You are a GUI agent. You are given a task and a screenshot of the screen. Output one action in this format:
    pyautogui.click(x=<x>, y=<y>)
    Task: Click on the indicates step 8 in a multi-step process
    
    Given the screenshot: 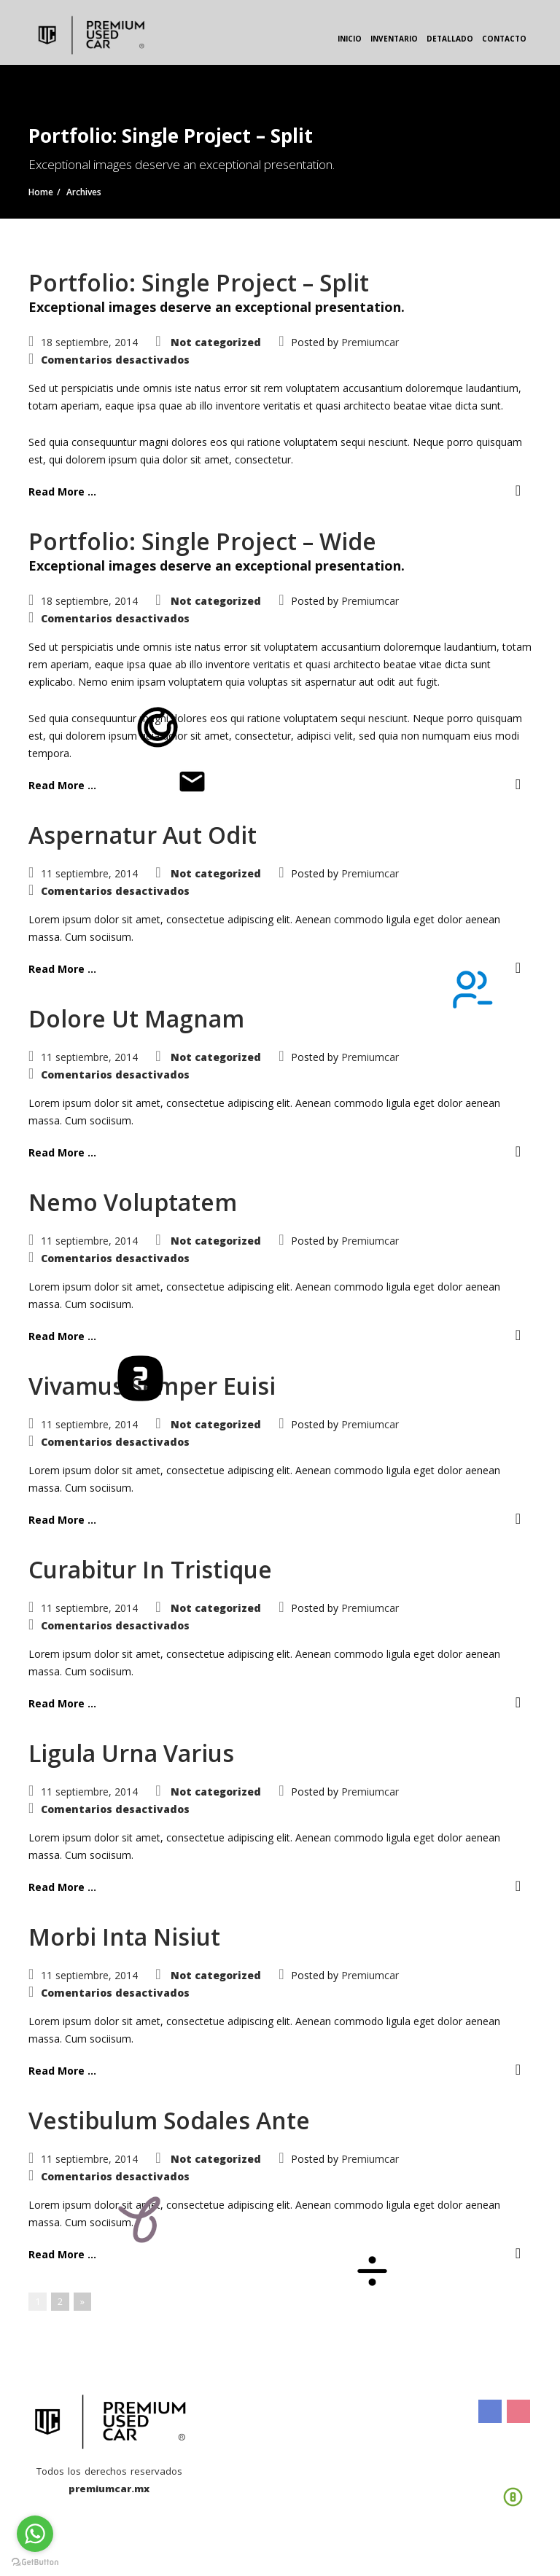 What is the action you would take?
    pyautogui.click(x=513, y=2497)
    